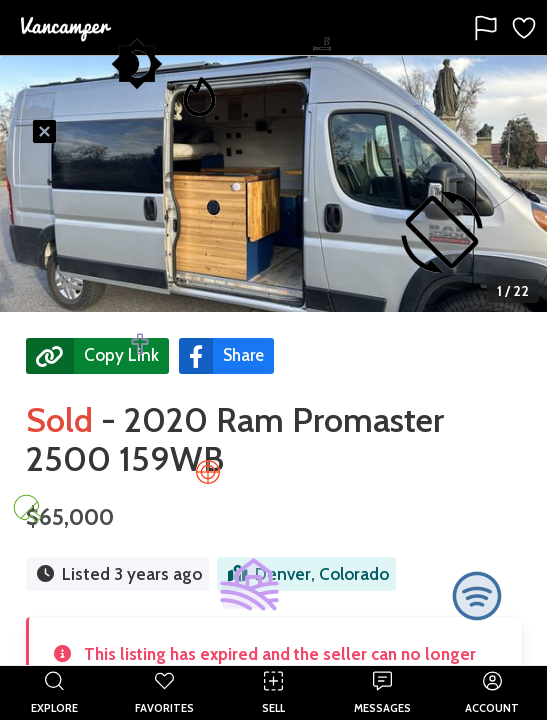 The width and height of the screenshot is (547, 720). Describe the element at coordinates (137, 64) in the screenshot. I see `toggle dark mode or night theme` at that location.